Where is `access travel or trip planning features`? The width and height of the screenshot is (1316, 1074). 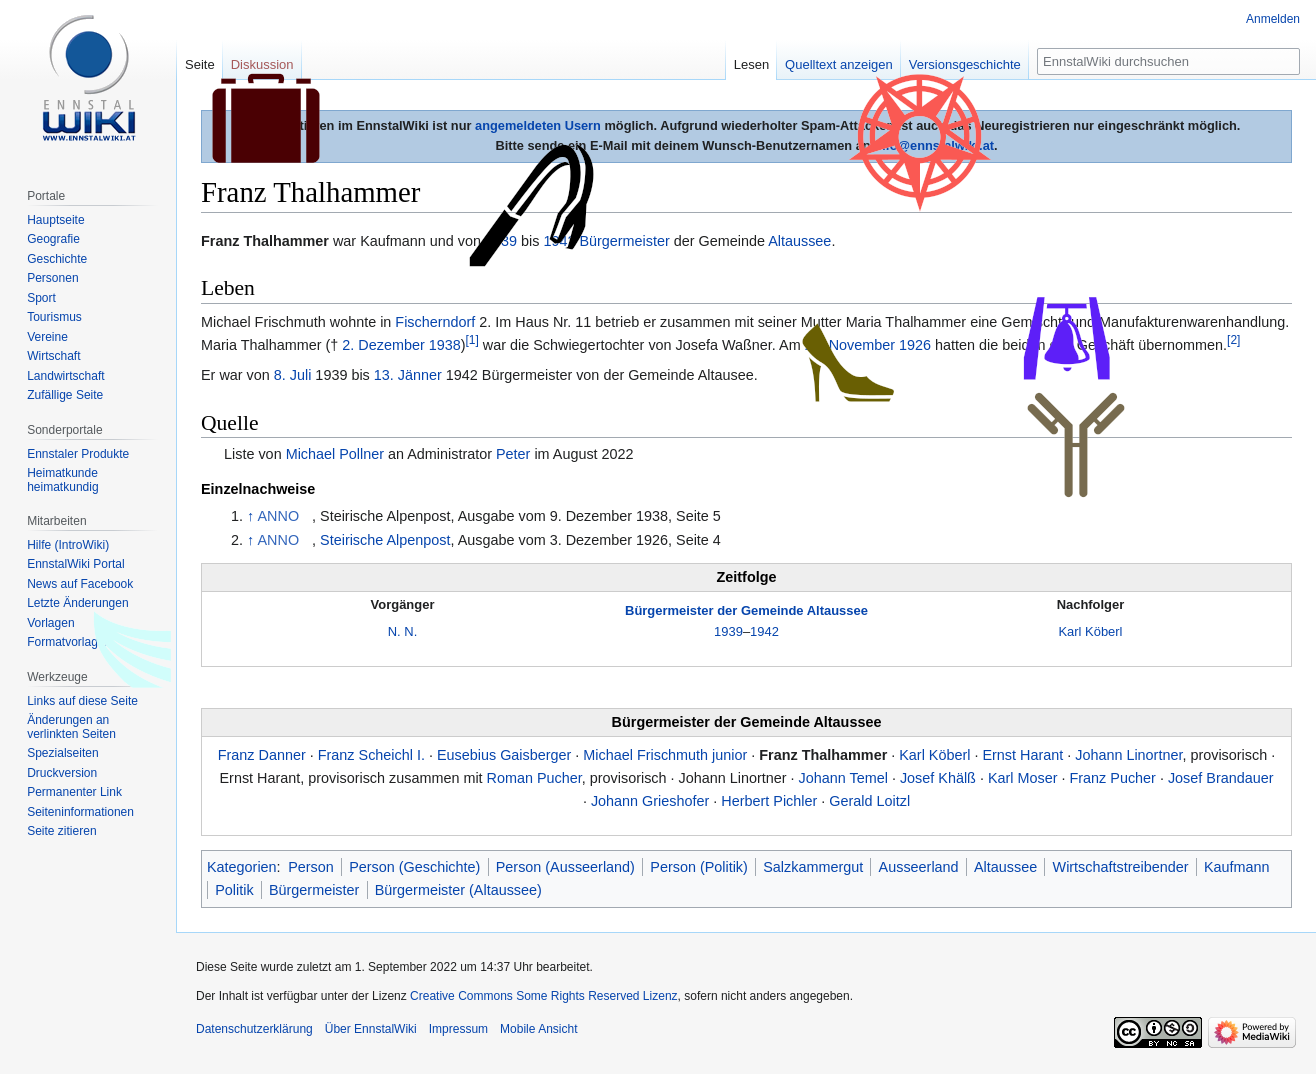
access travel or trip planning features is located at coordinates (266, 121).